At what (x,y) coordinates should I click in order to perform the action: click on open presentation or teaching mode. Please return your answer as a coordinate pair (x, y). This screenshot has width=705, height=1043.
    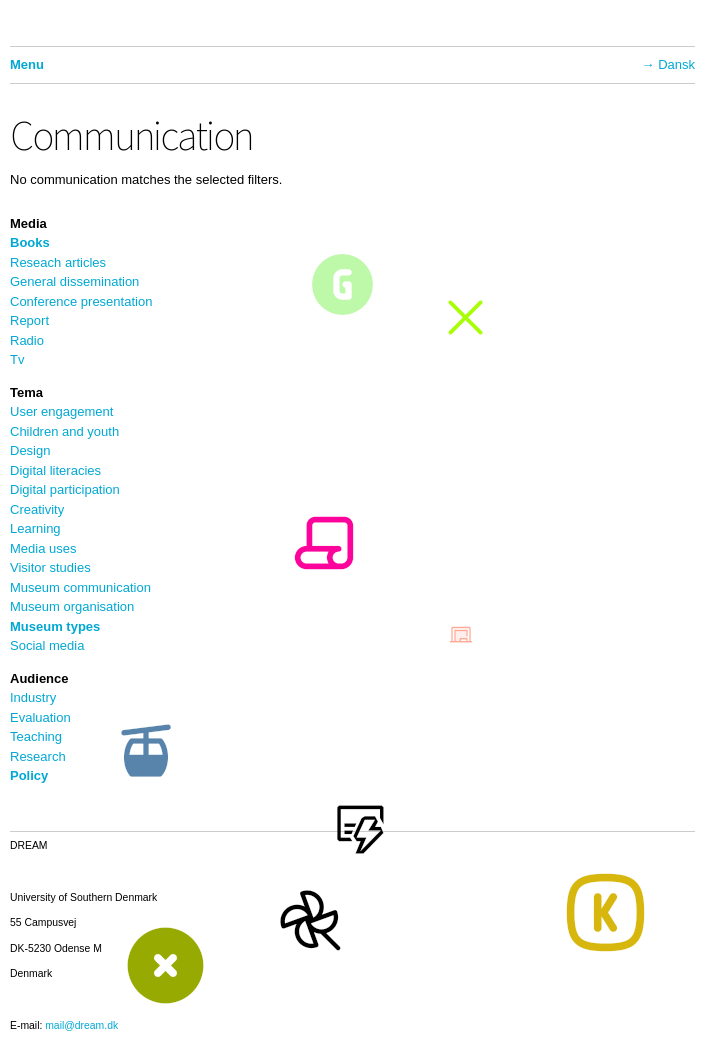
    Looking at the image, I should click on (461, 635).